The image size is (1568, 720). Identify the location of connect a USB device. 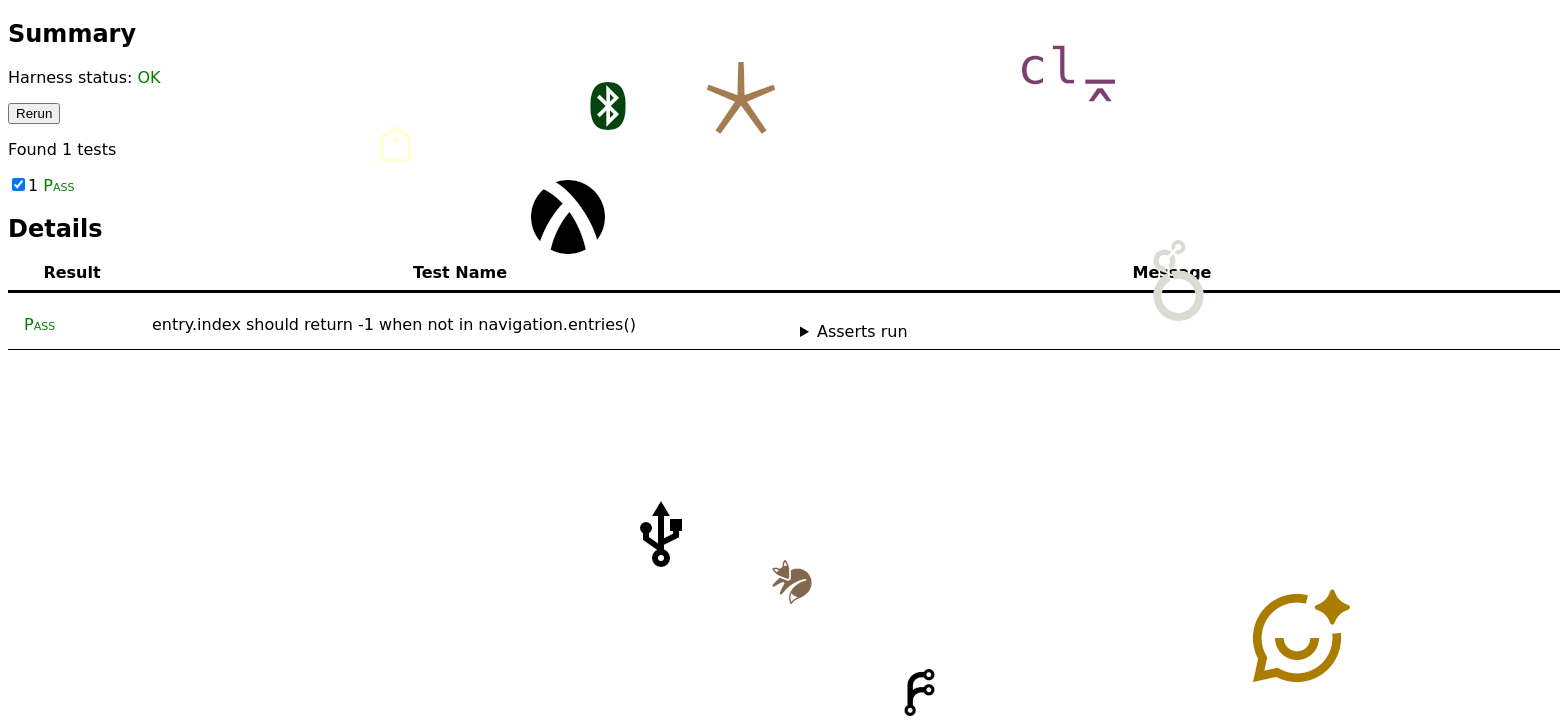
(661, 534).